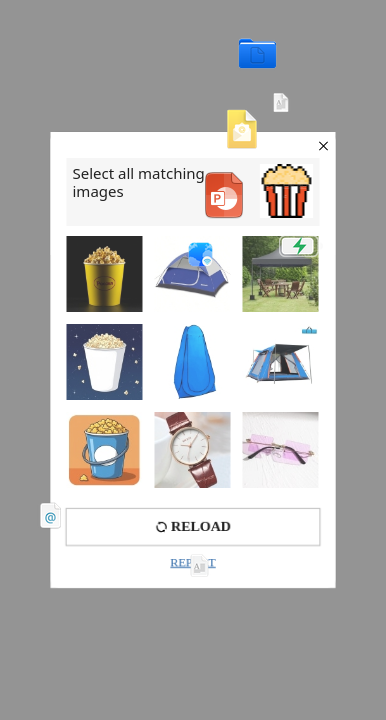  Describe the element at coordinates (199, 565) in the screenshot. I see `open a rich text document` at that location.